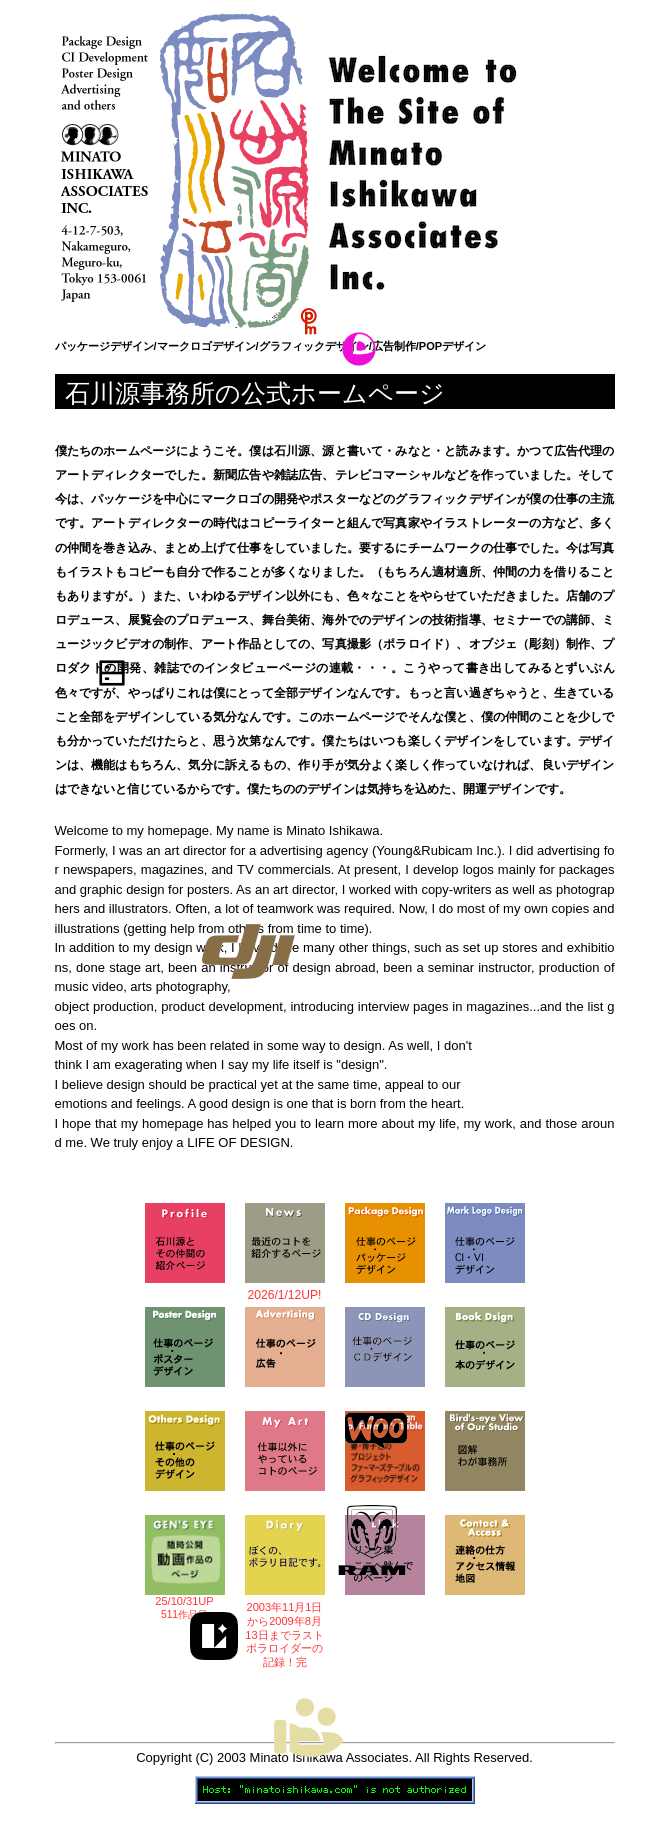  Describe the element at coordinates (214, 1636) in the screenshot. I see `open lunacy design application` at that location.